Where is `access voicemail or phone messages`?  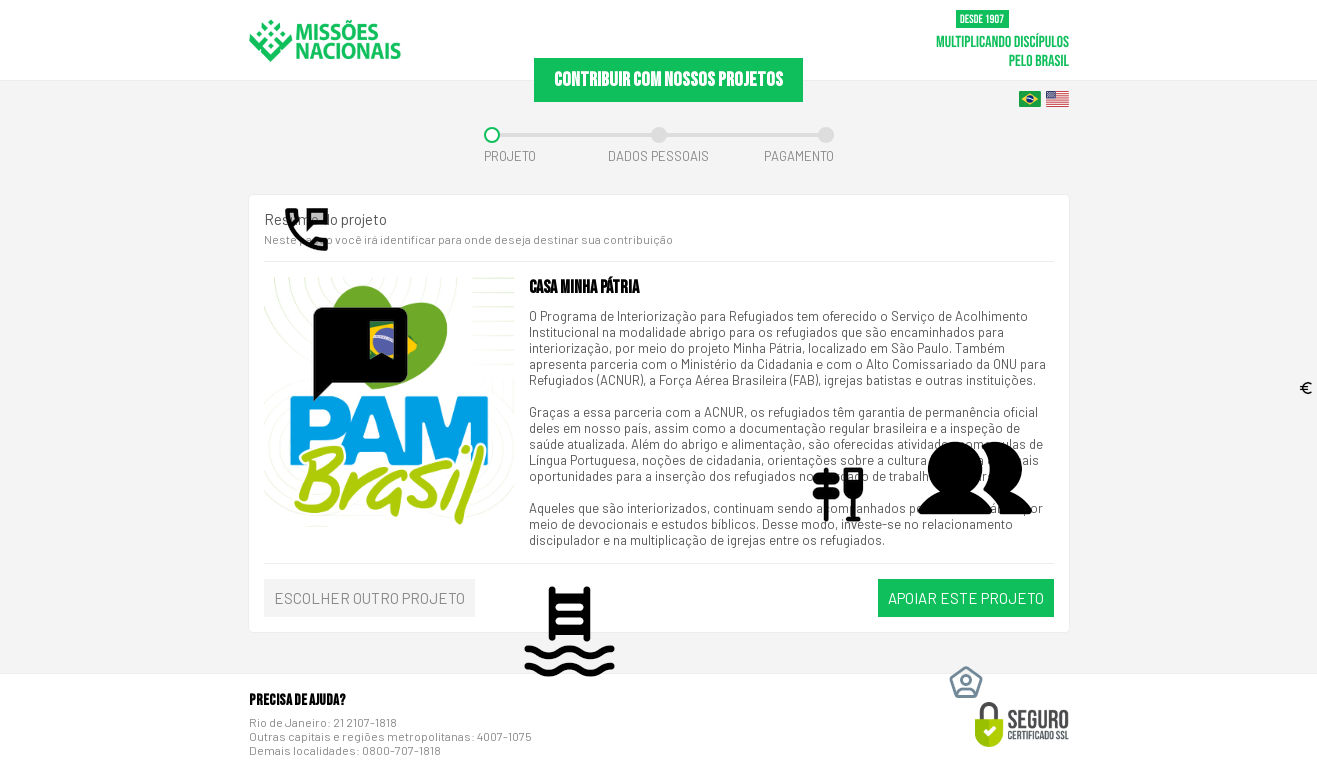
access voicemail or phone messages is located at coordinates (306, 229).